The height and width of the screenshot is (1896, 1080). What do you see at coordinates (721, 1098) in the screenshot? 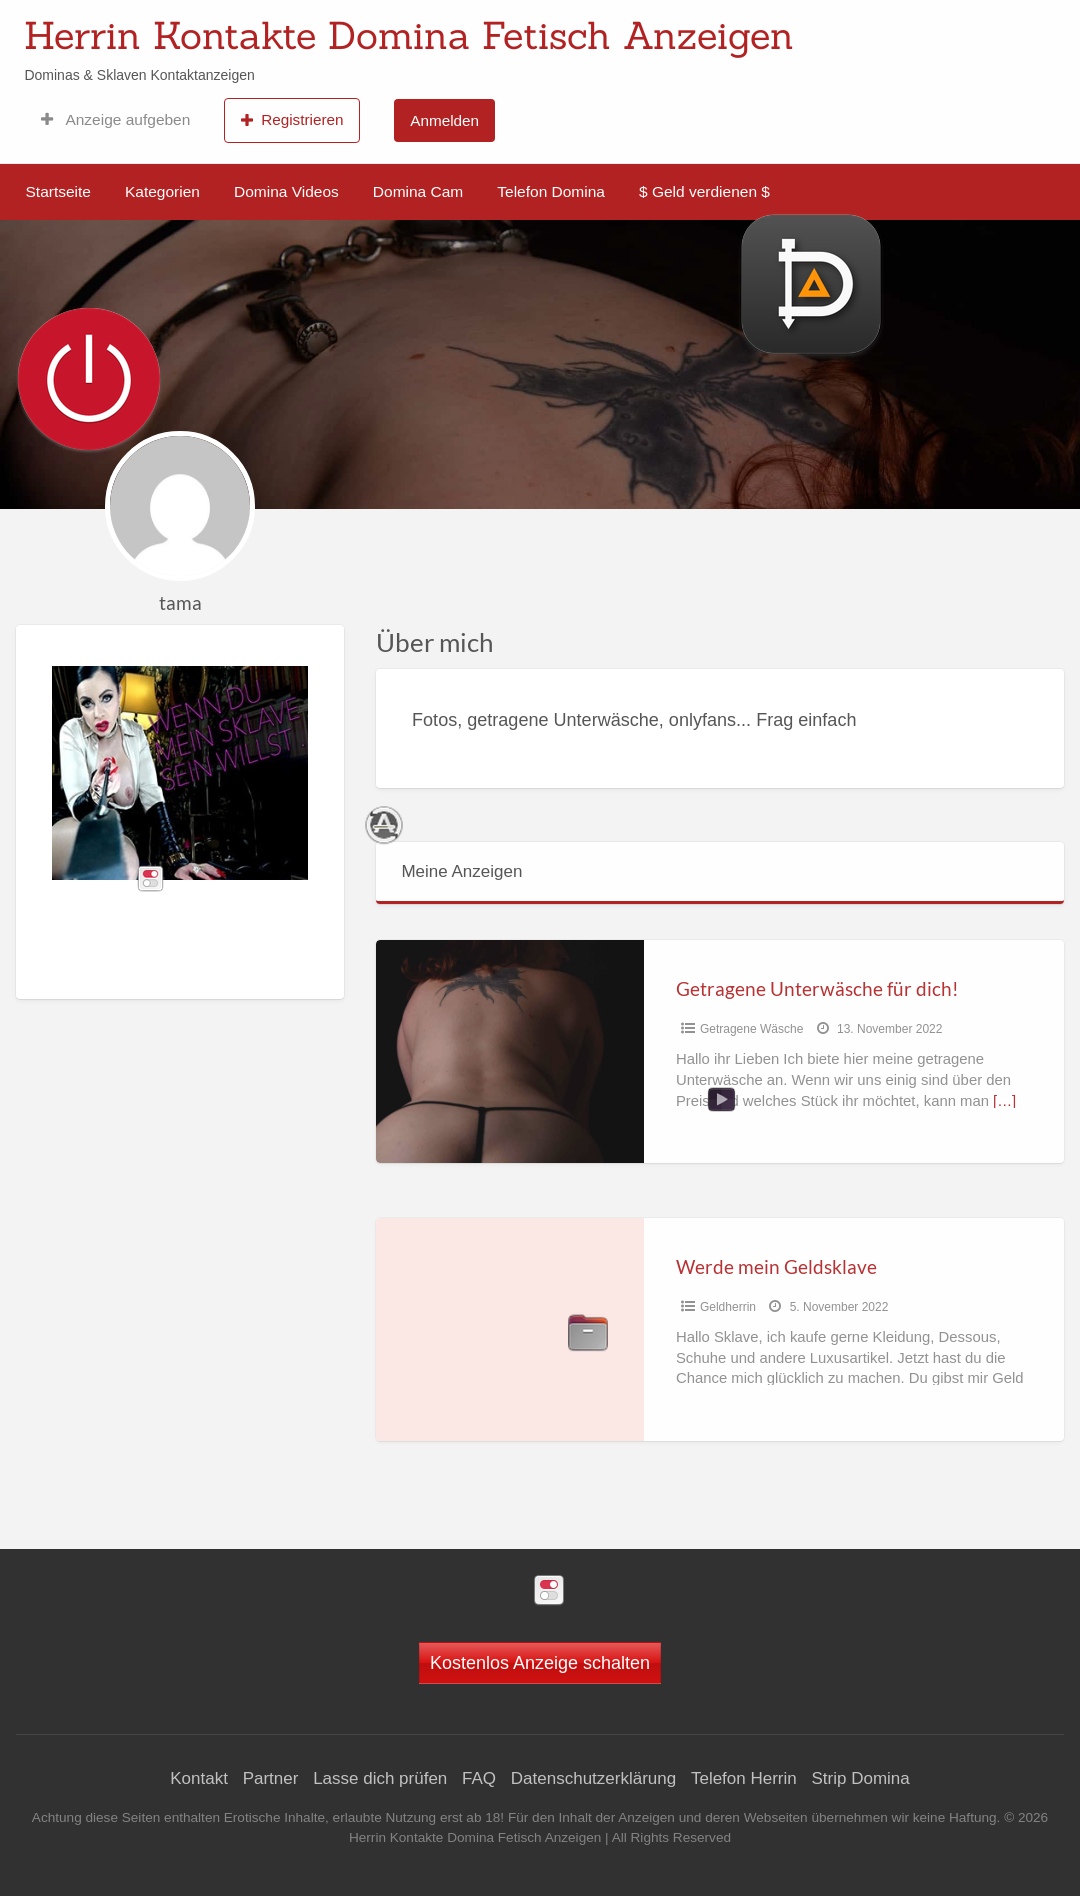
I see `video file type indicator` at bounding box center [721, 1098].